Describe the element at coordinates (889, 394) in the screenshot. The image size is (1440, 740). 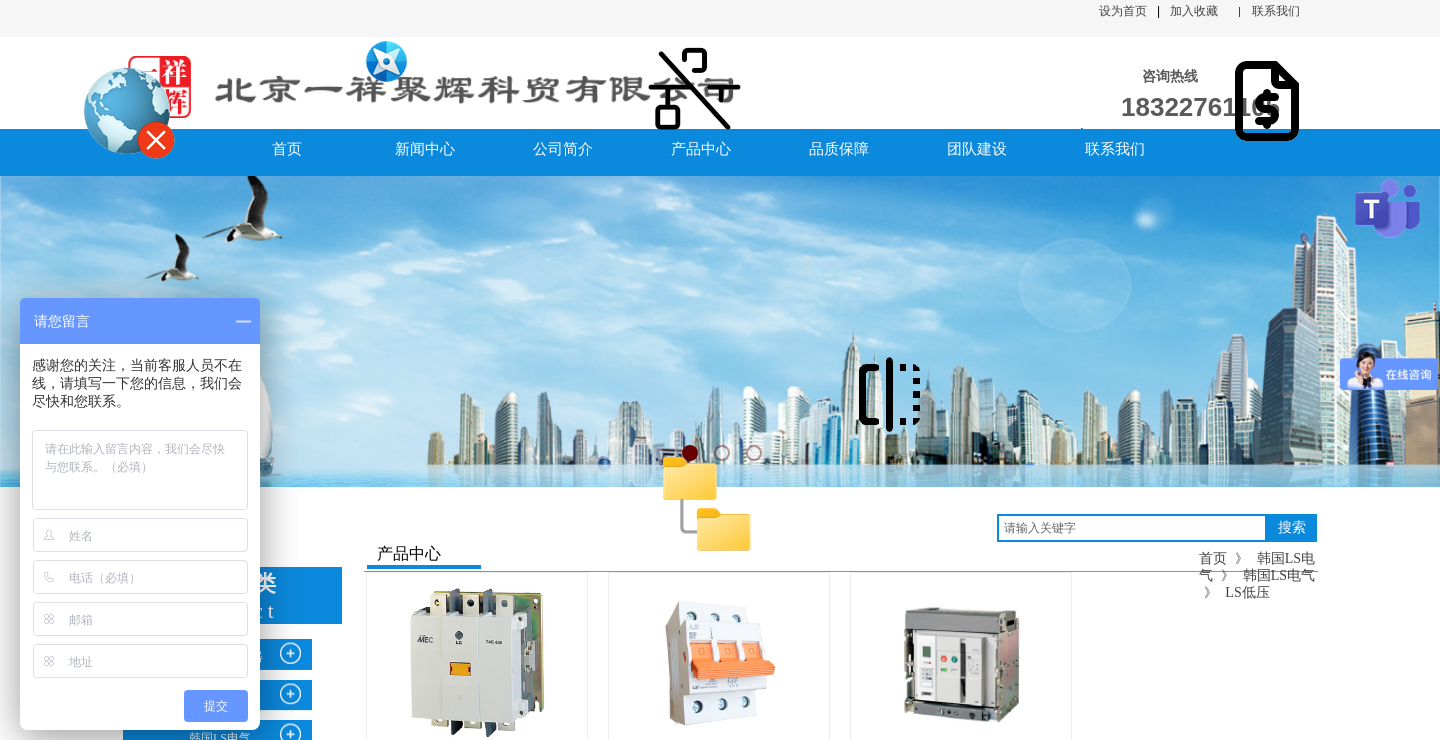
I see `flip image horizontally` at that location.